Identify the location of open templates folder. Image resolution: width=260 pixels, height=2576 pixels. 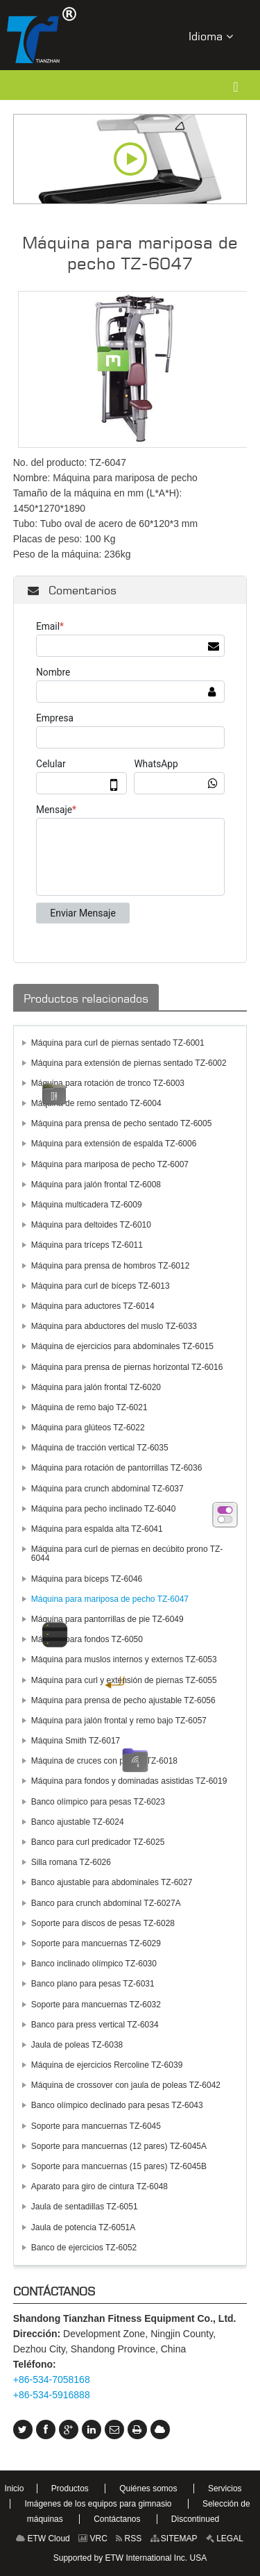
(54, 1094).